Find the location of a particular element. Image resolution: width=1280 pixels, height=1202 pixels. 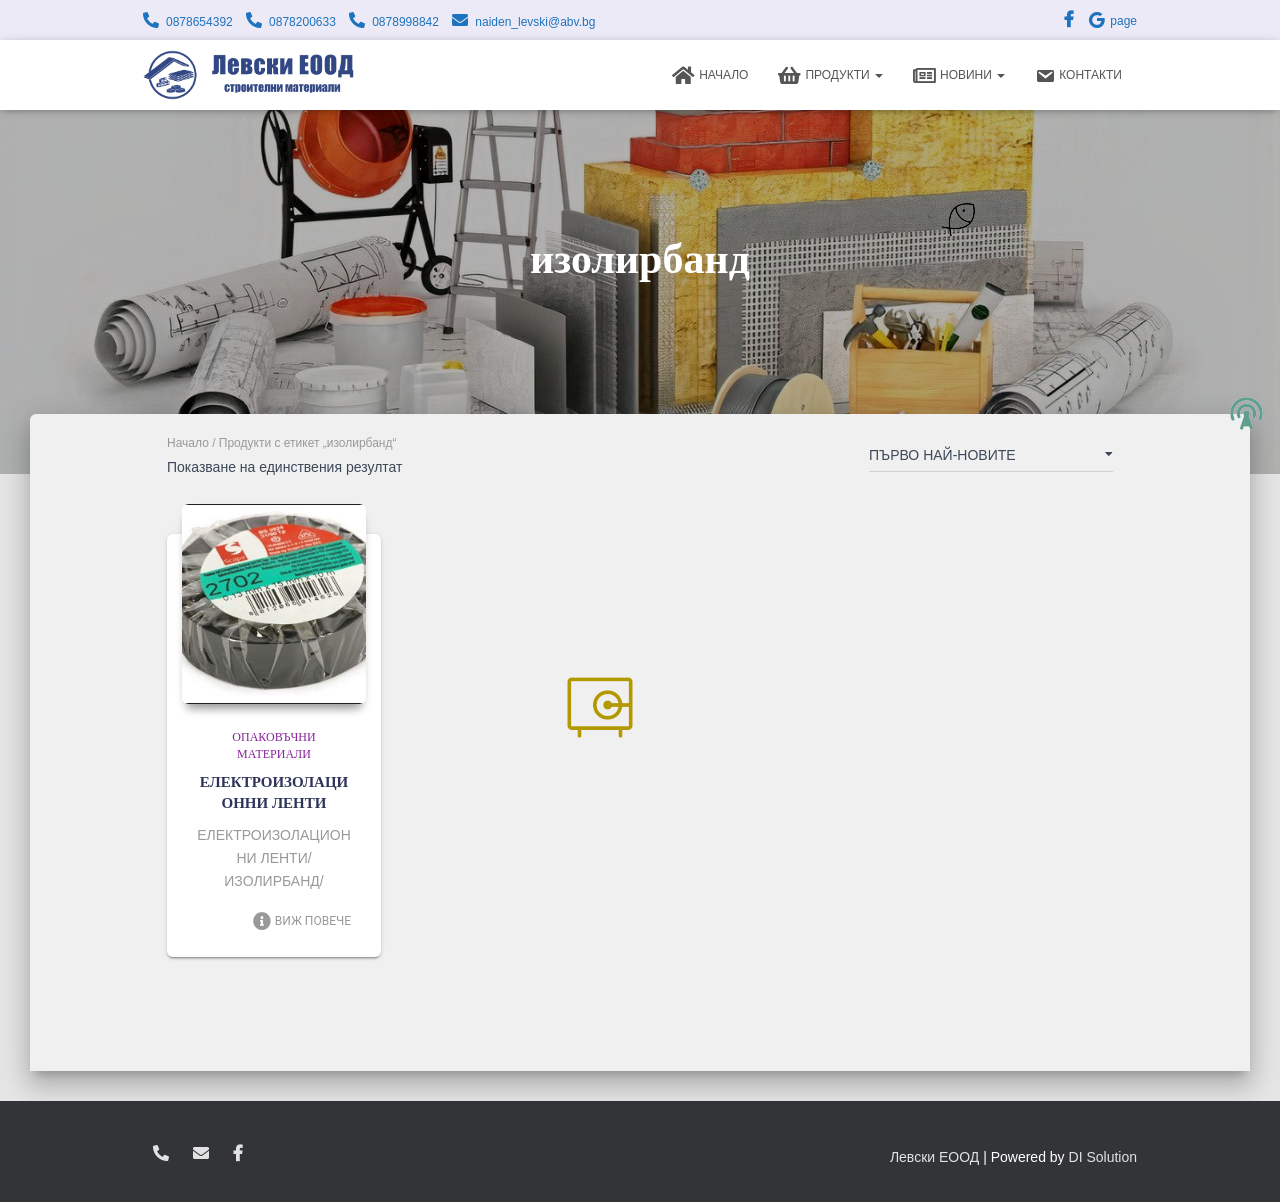

access secure storage or vault is located at coordinates (600, 705).